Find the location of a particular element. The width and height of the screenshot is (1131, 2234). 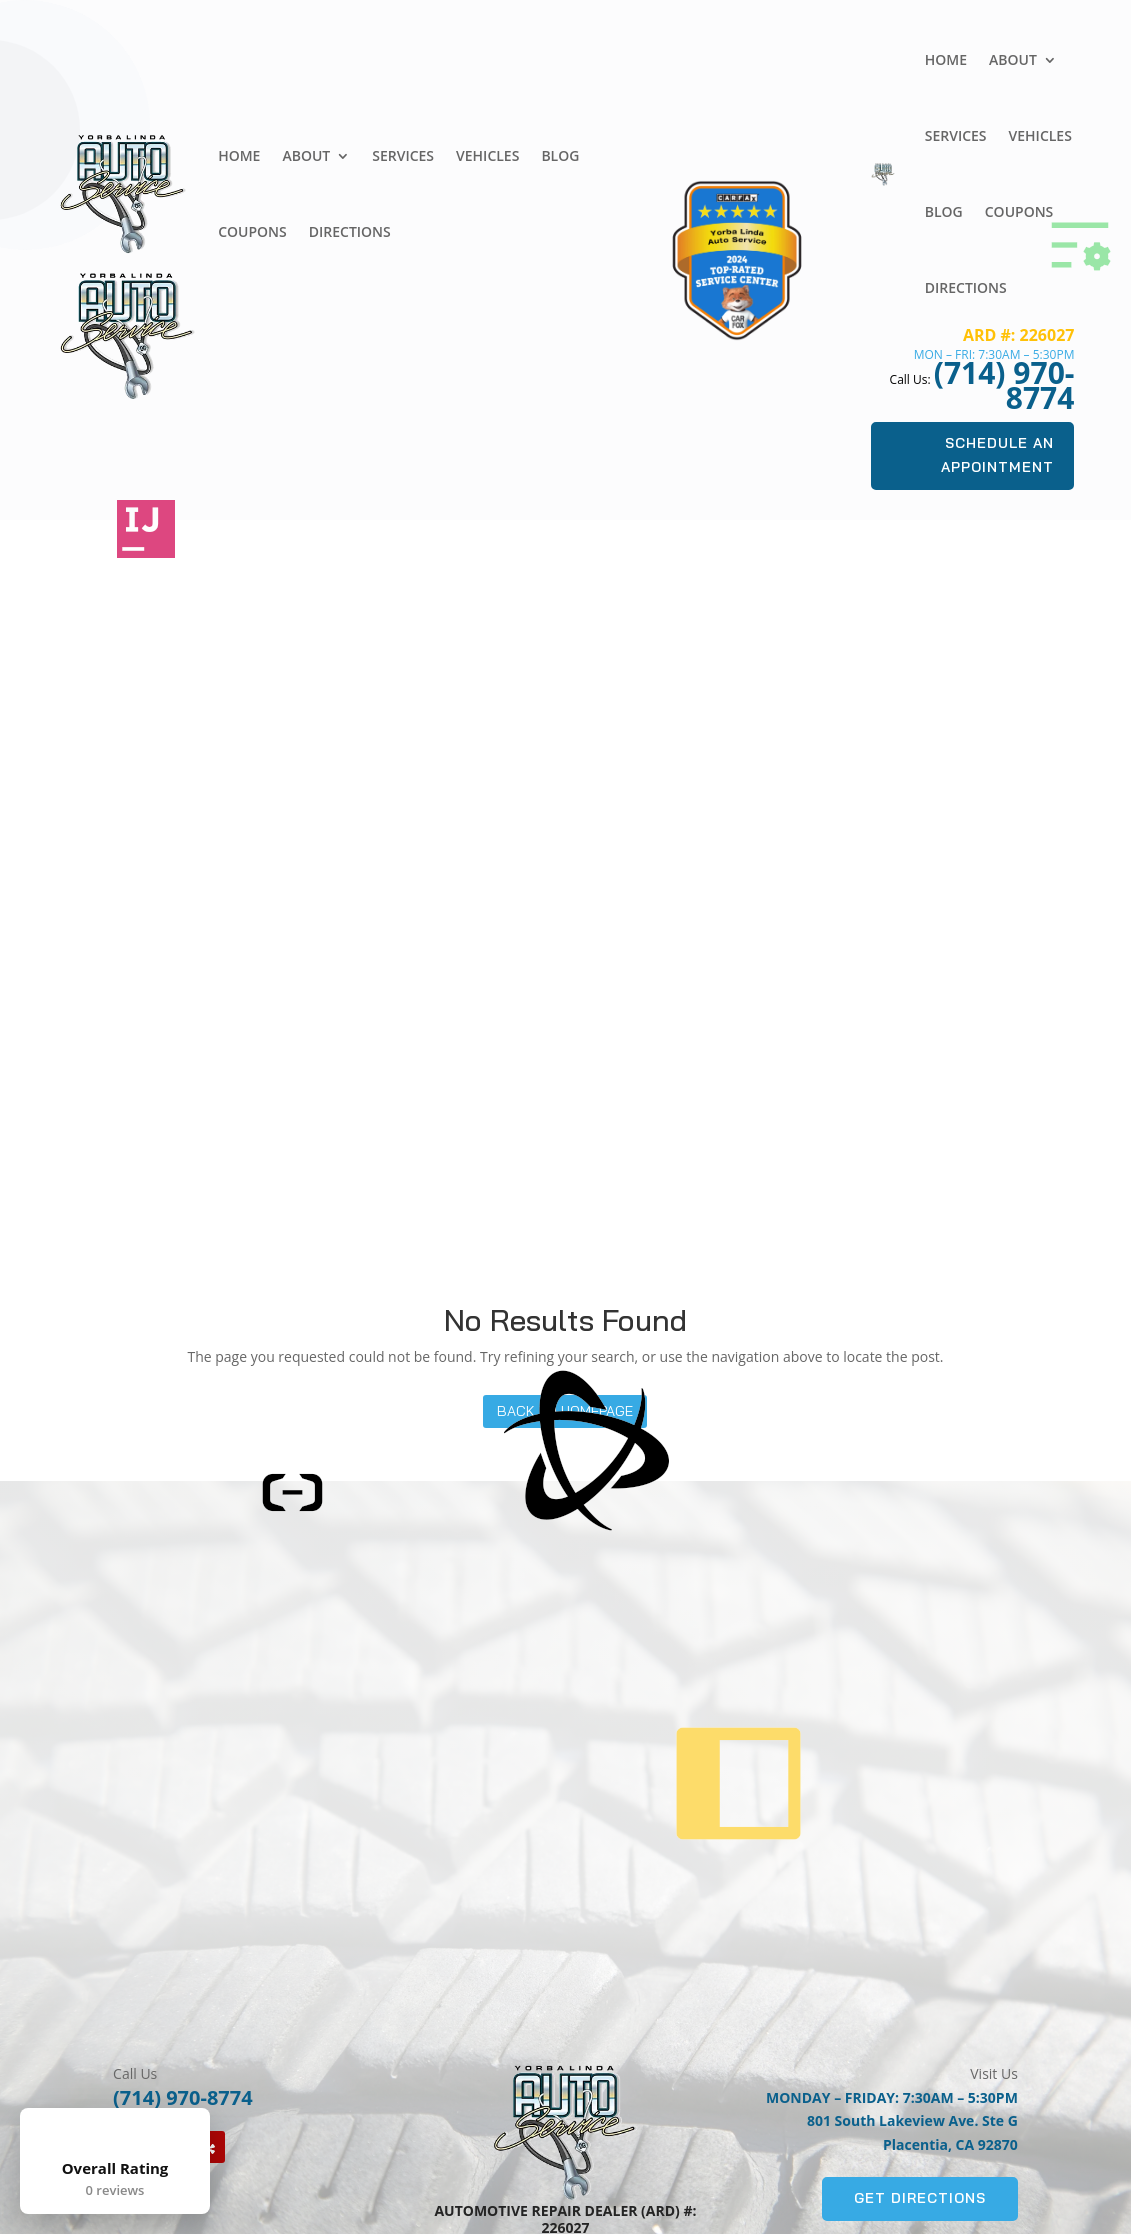

open IntelliJ IDEA application is located at coordinates (146, 529).